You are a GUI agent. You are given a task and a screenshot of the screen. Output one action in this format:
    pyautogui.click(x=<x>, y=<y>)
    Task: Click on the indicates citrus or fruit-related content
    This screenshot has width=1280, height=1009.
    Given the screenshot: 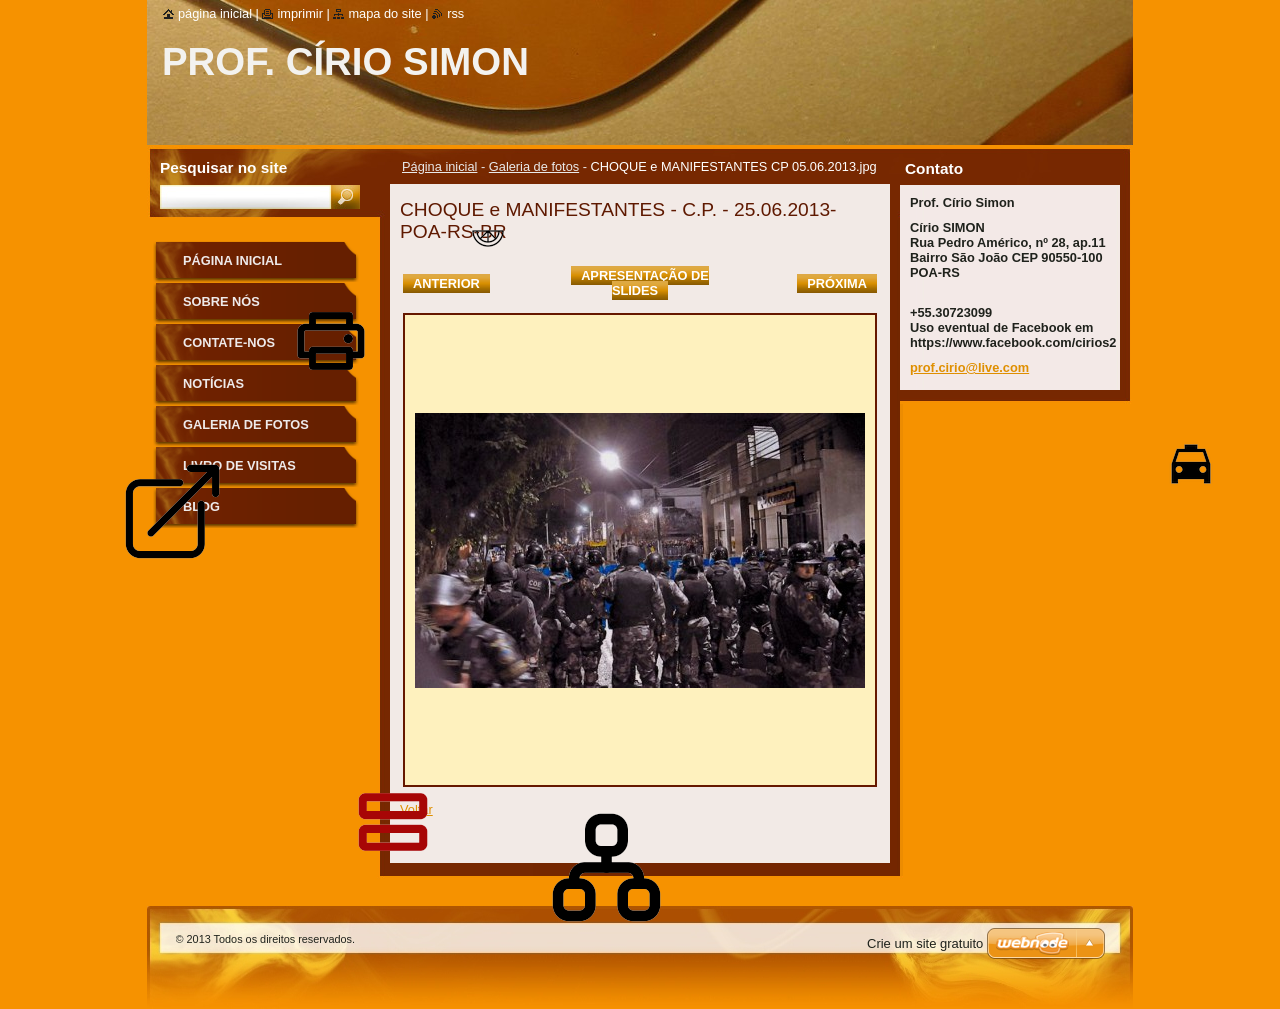 What is the action you would take?
    pyautogui.click(x=488, y=236)
    